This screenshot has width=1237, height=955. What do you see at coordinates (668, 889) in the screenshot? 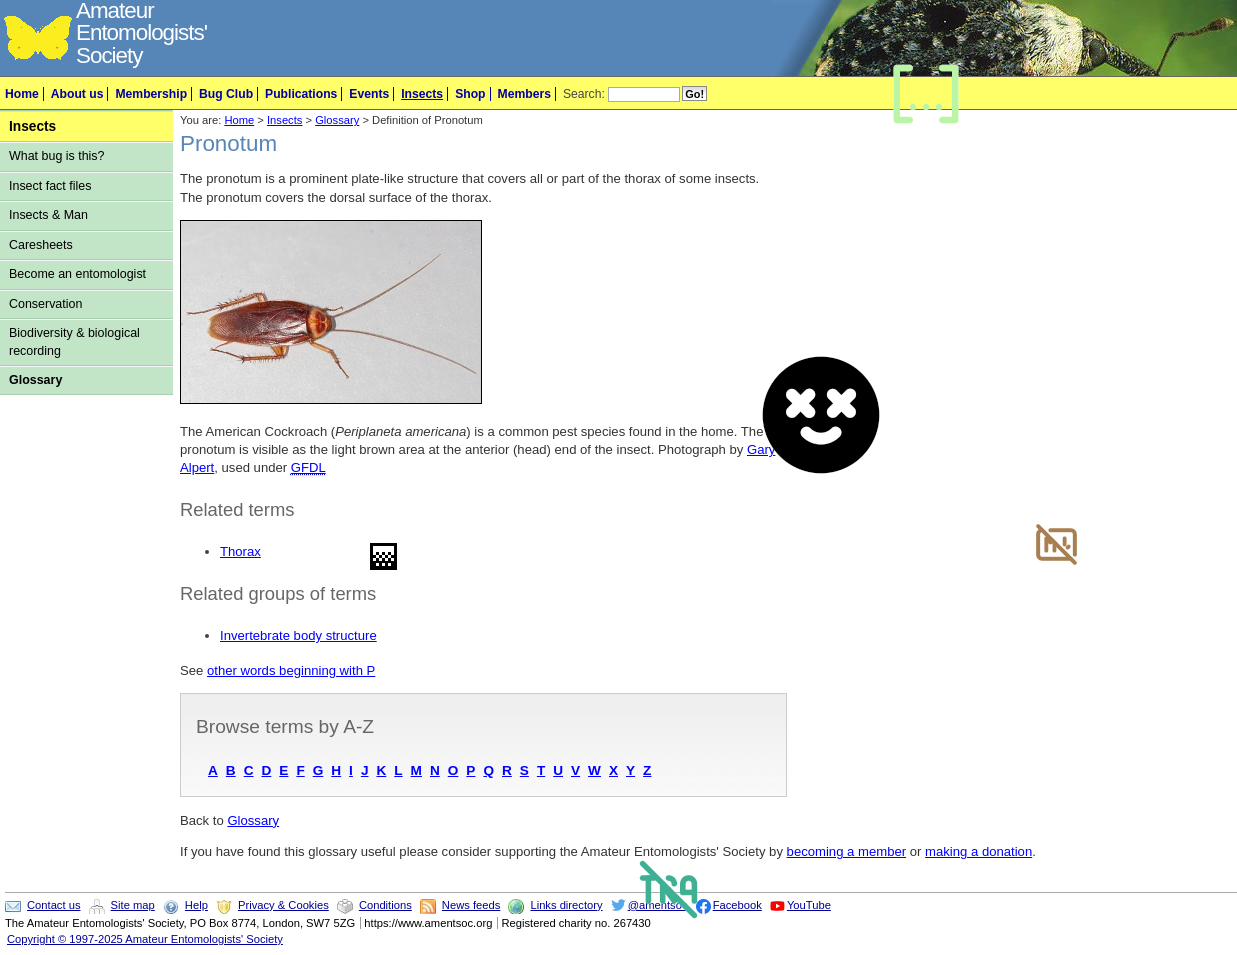
I see `disable HTTP trace requests` at bounding box center [668, 889].